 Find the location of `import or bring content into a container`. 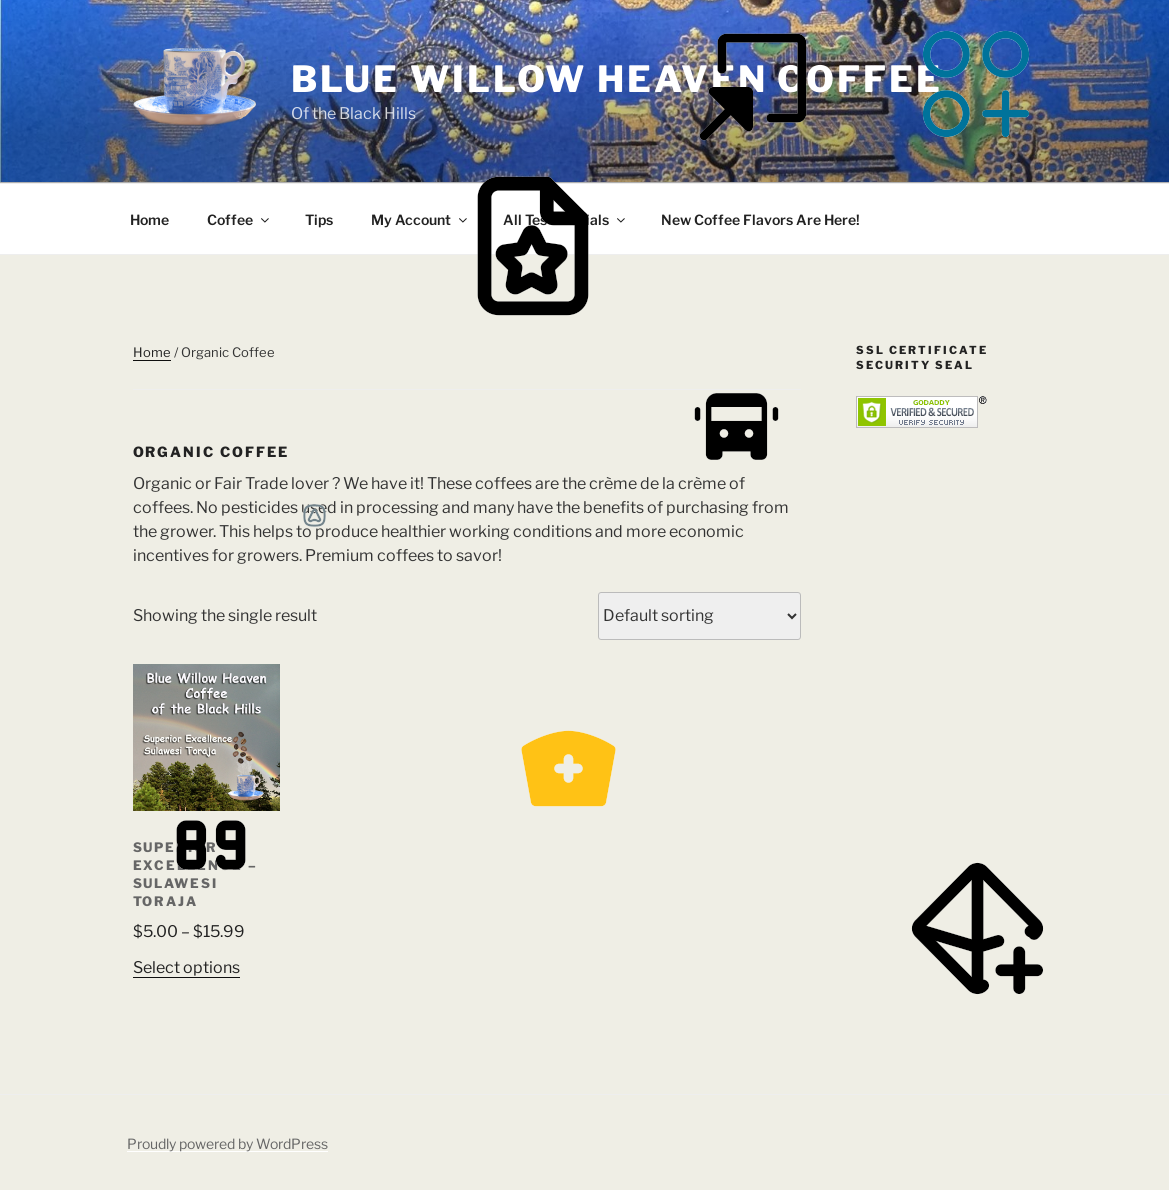

import or bring content into a container is located at coordinates (753, 87).